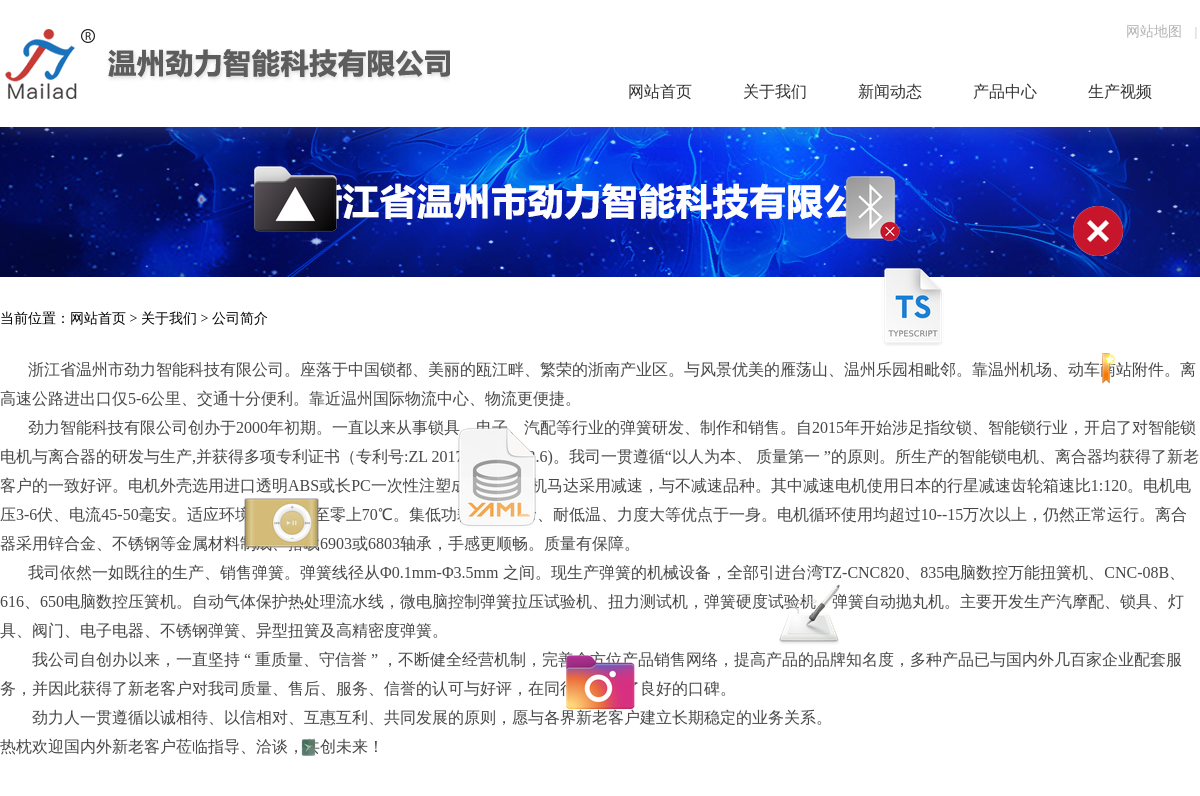 The image size is (1200, 796). What do you see at coordinates (497, 477) in the screenshot?
I see `yaml configuration file` at bounding box center [497, 477].